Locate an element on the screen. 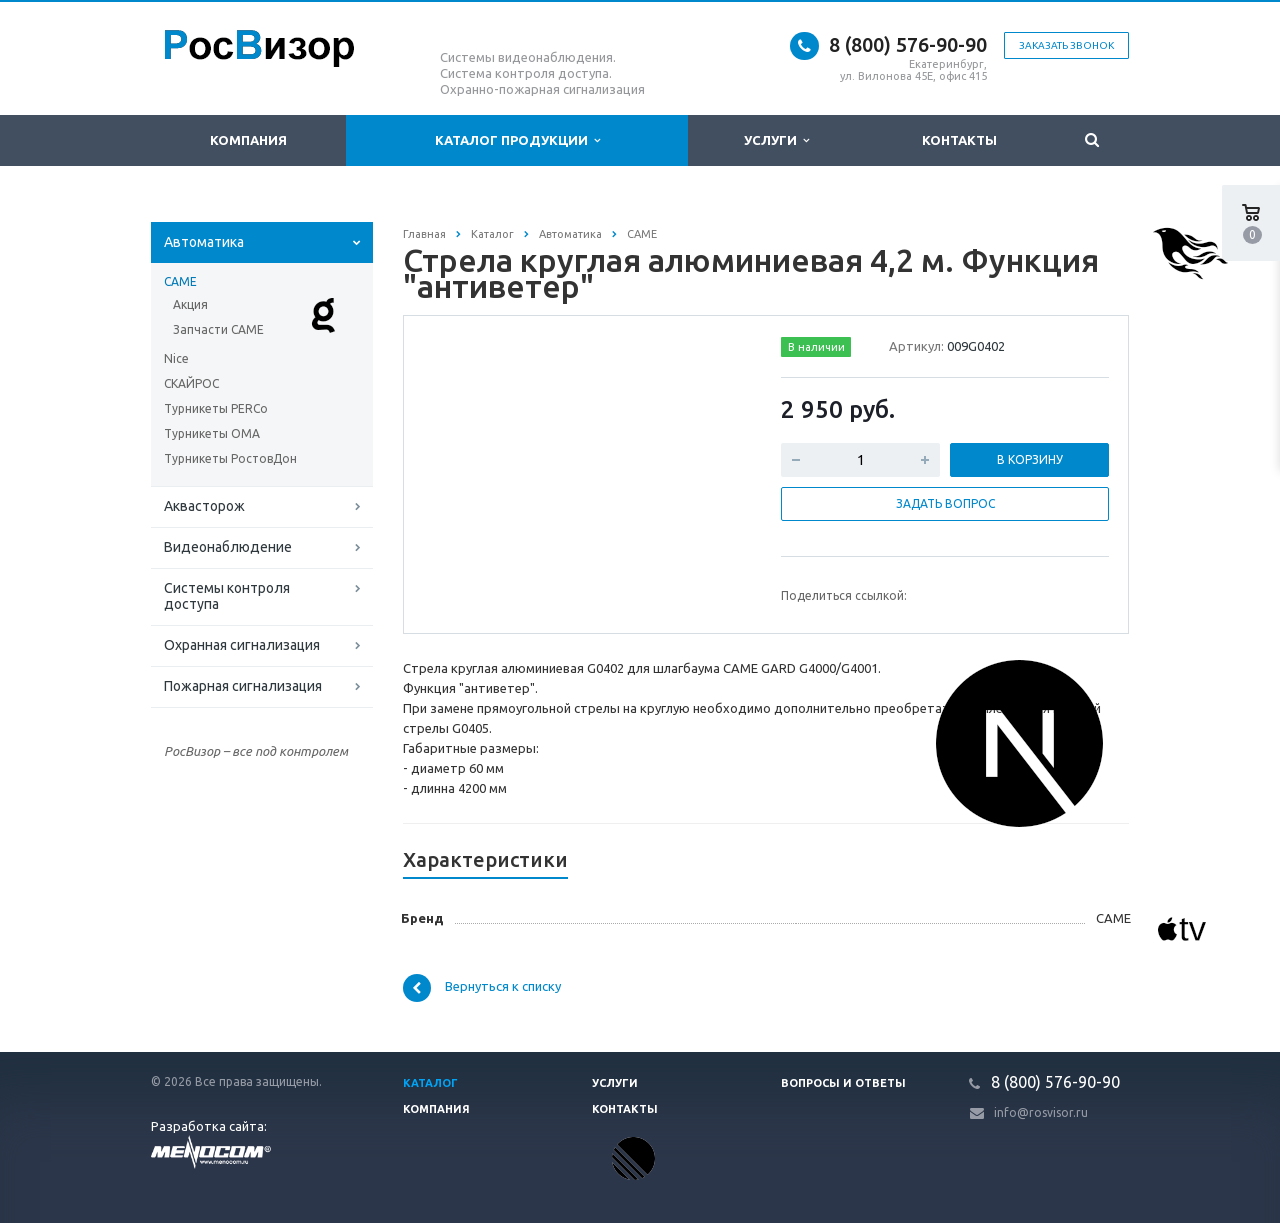  phoenix framework logo is located at coordinates (1190, 253).